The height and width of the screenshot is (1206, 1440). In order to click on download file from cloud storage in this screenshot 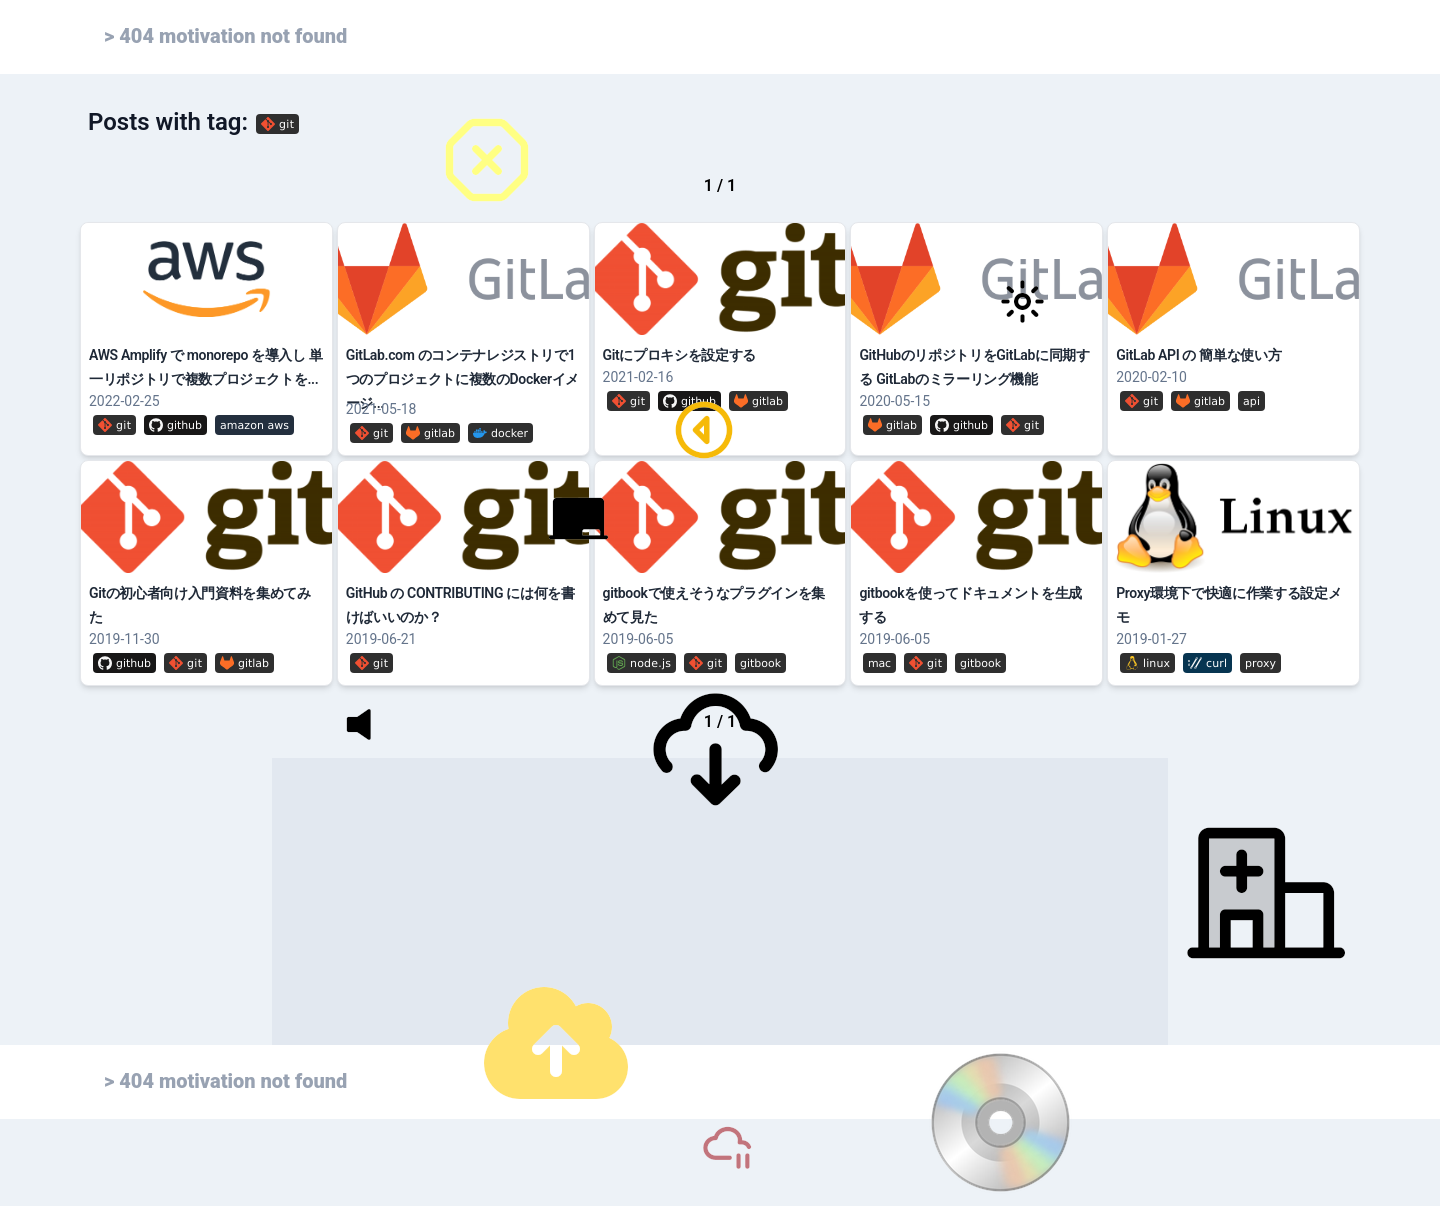, I will do `click(715, 749)`.